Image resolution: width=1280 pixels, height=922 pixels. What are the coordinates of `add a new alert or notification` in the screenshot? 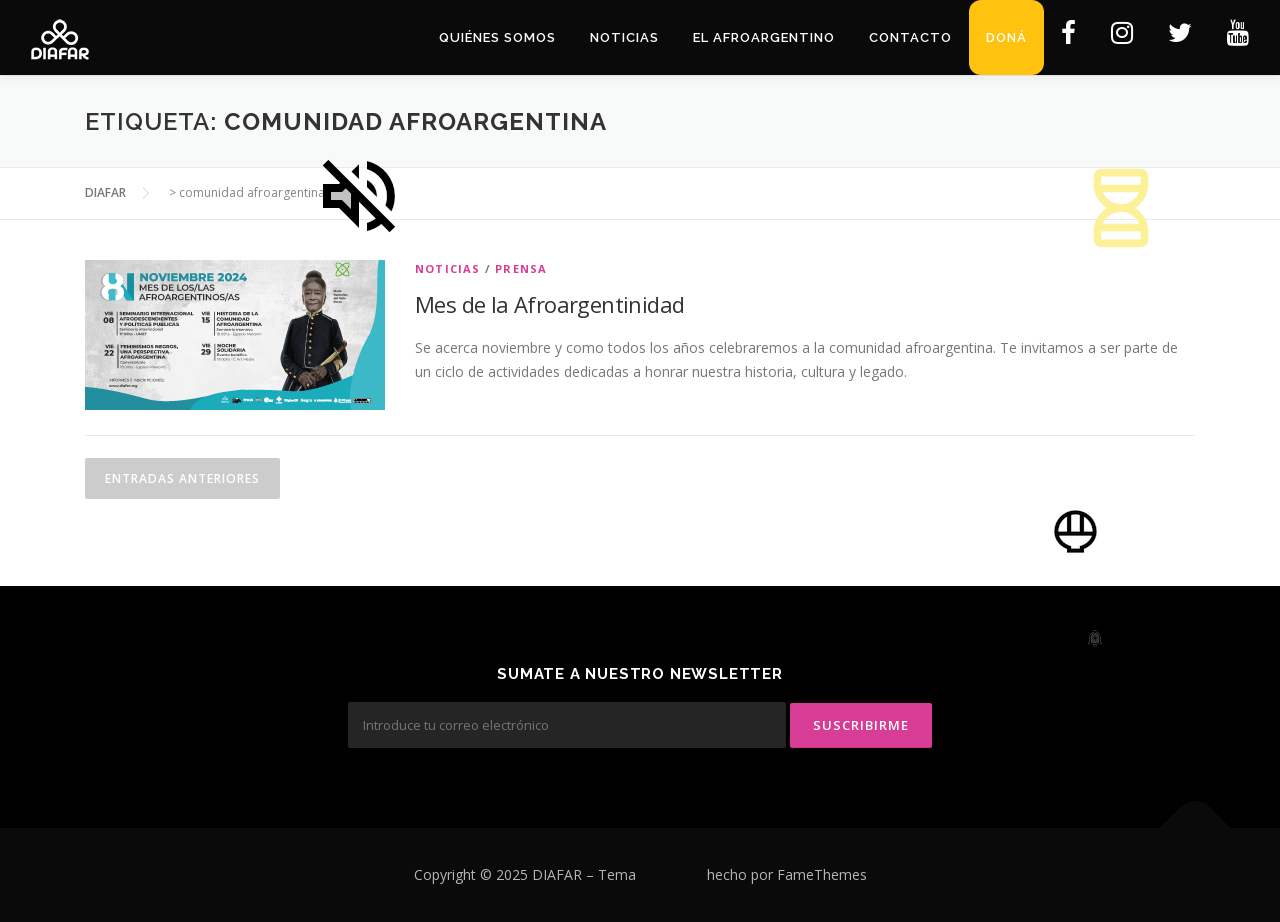 It's located at (1095, 638).